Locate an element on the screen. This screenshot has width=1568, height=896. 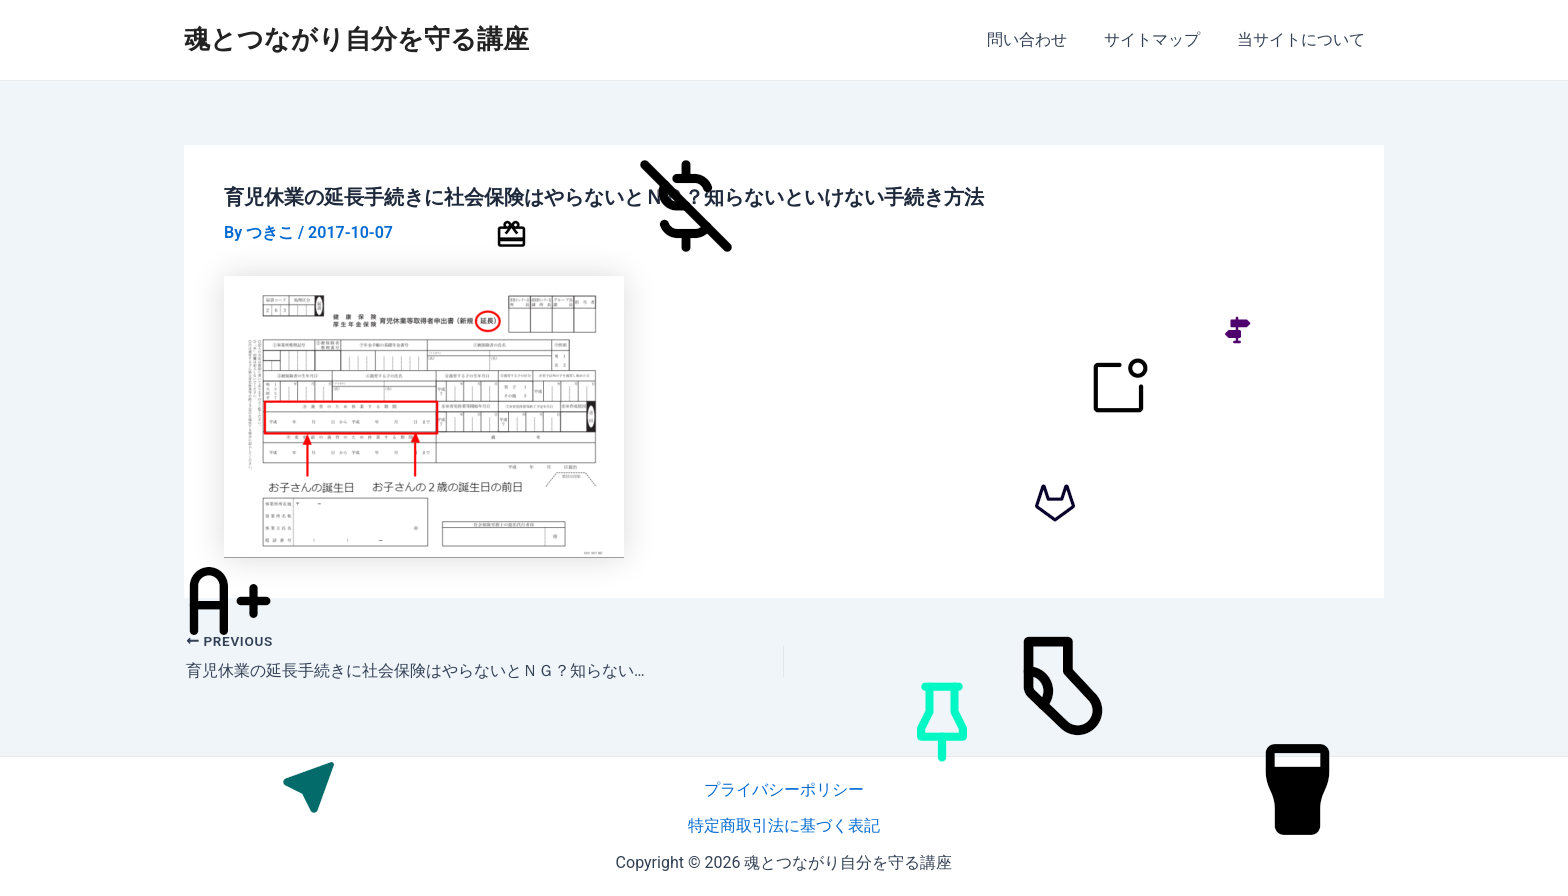
indicates new notification or alert is located at coordinates (1119, 386).